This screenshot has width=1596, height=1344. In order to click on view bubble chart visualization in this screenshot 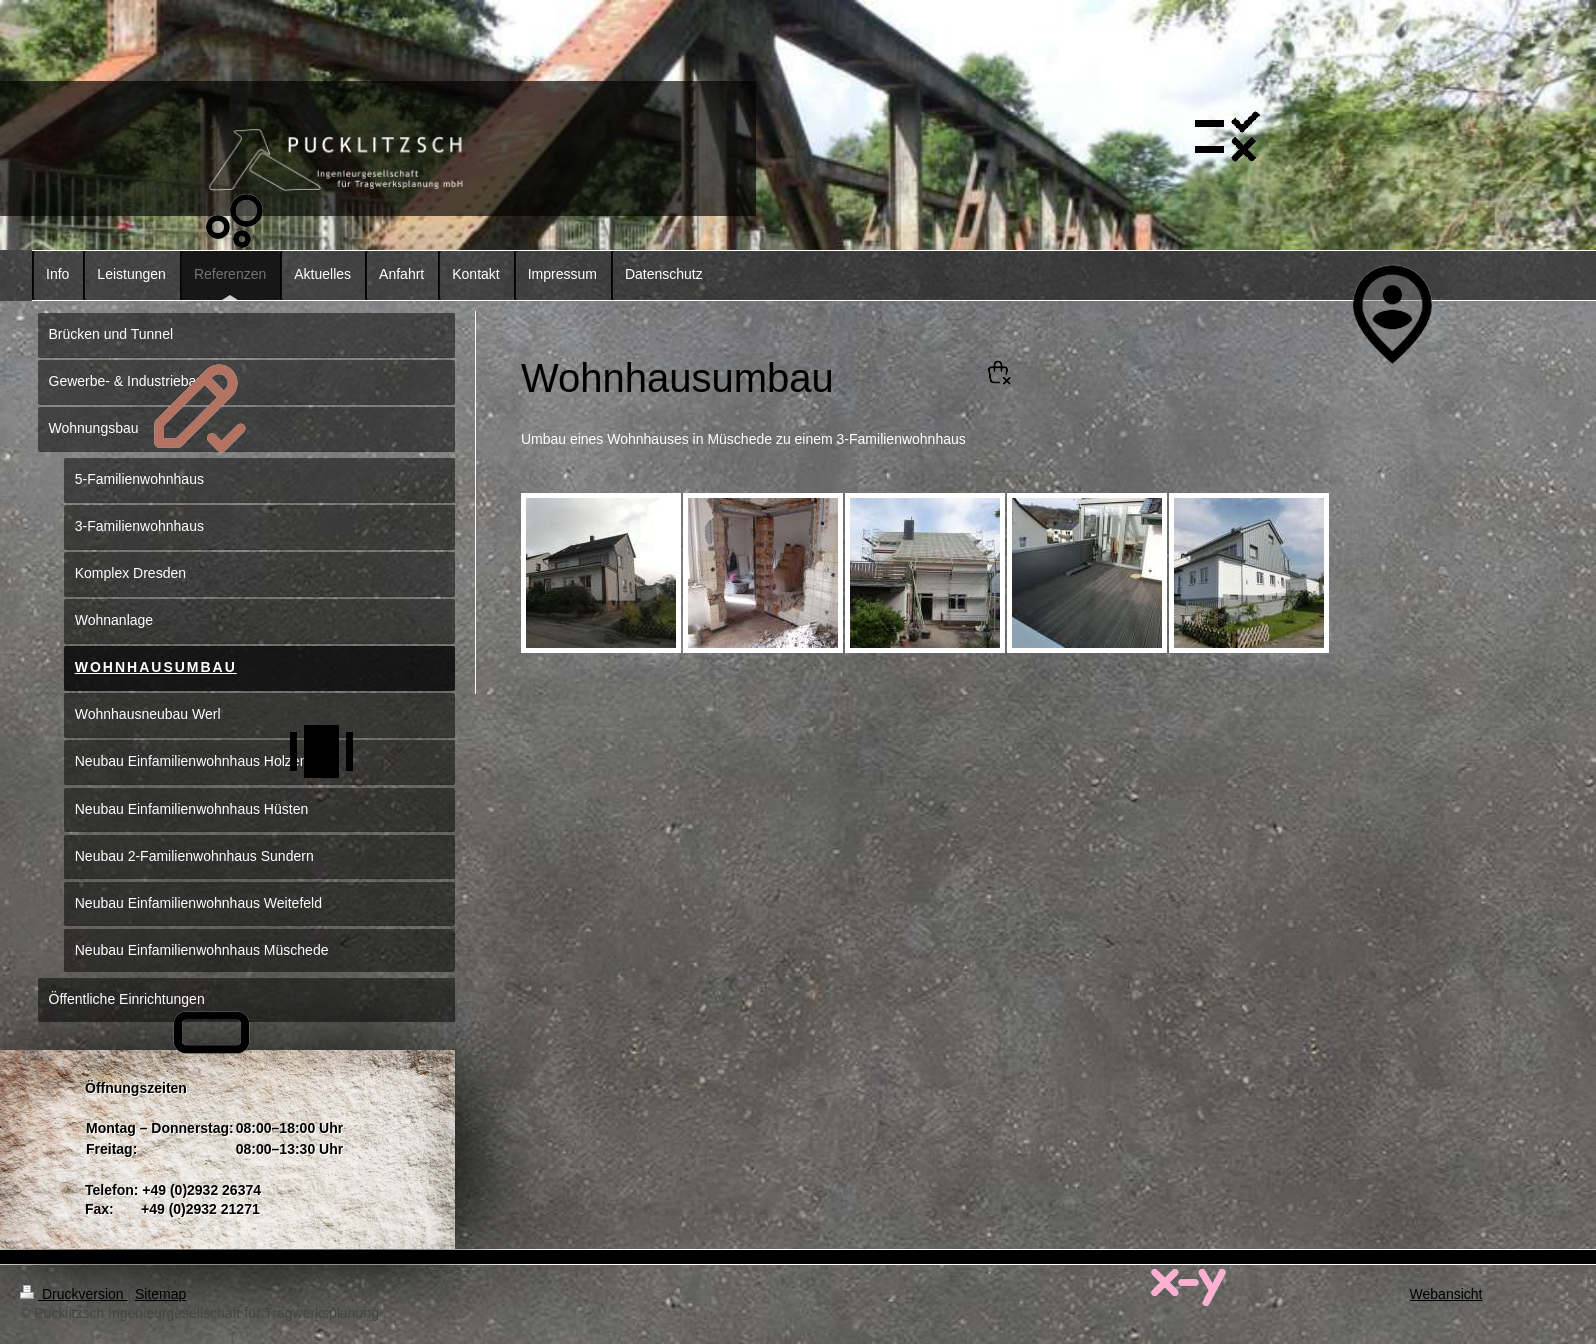, I will do `click(233, 221)`.